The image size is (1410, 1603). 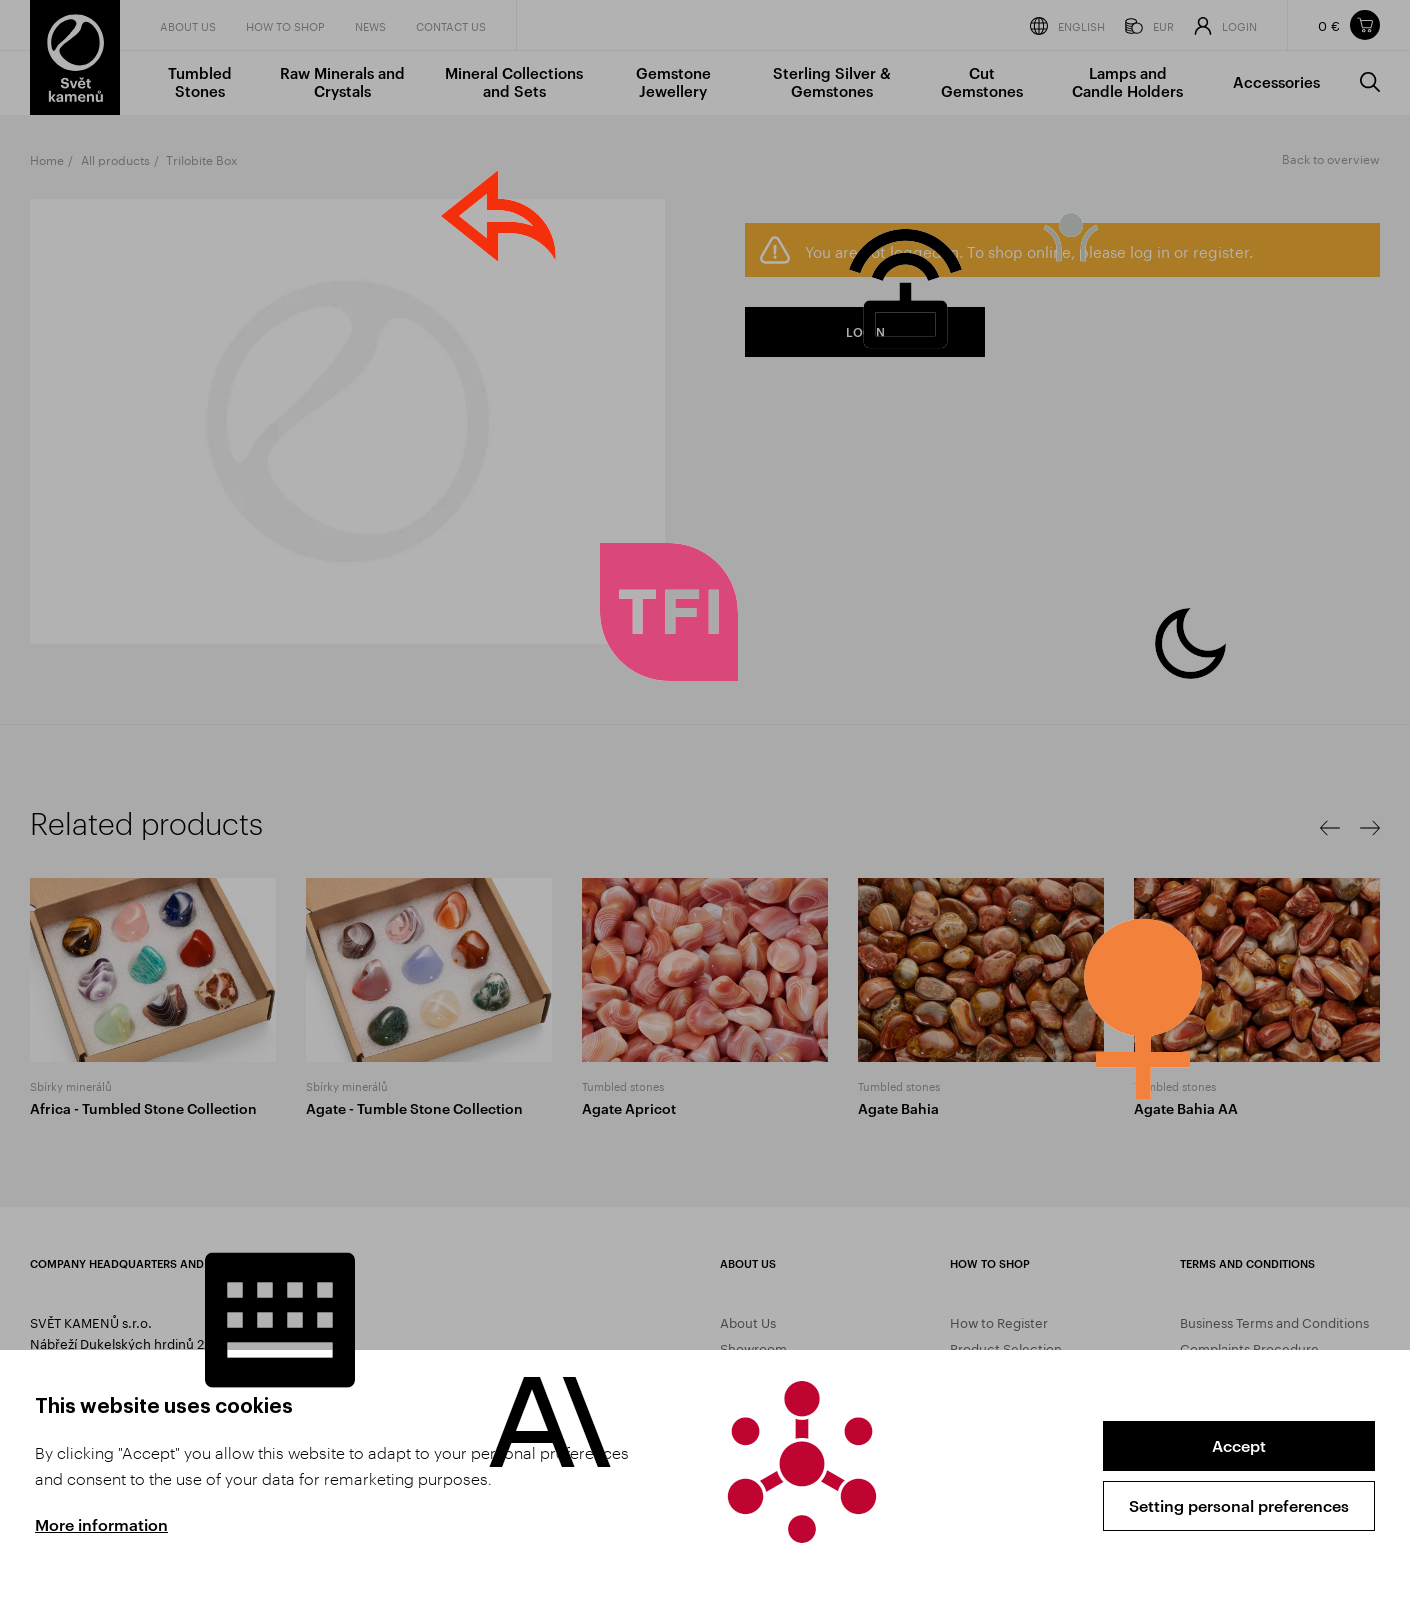 I want to click on anthropic company logo, so click(x=550, y=1419).